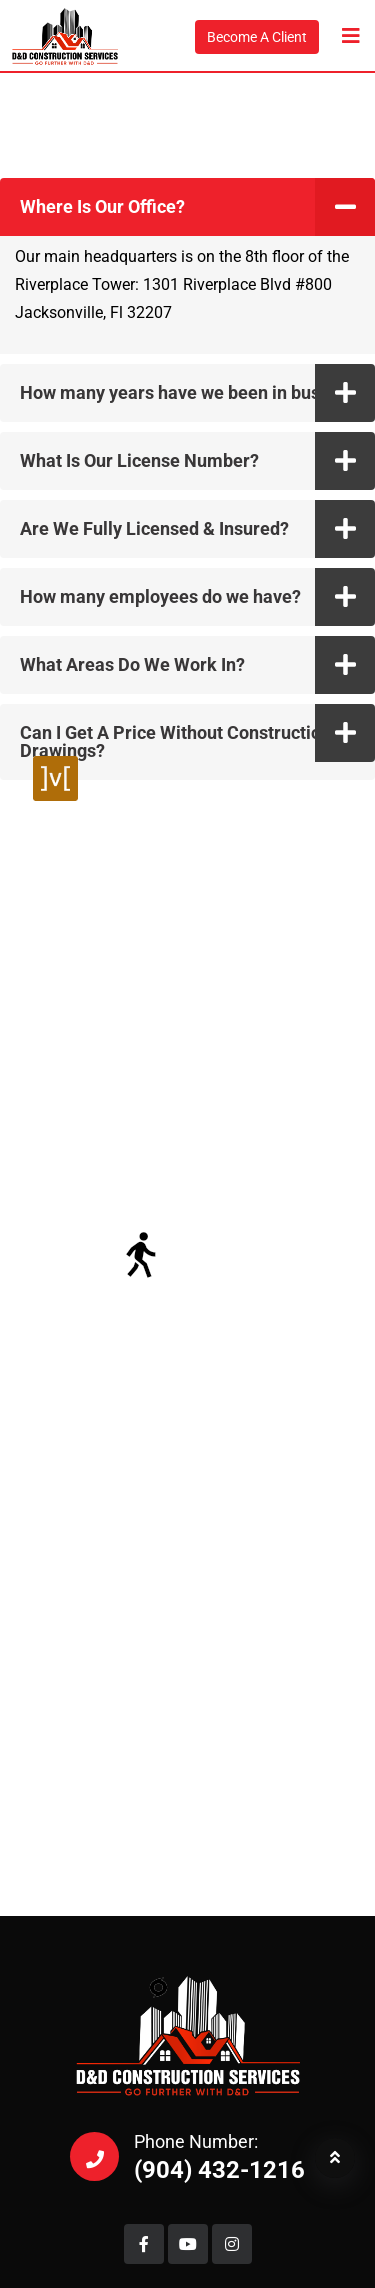  What do you see at coordinates (55, 778) in the screenshot?
I see `MobX state management library logo` at bounding box center [55, 778].